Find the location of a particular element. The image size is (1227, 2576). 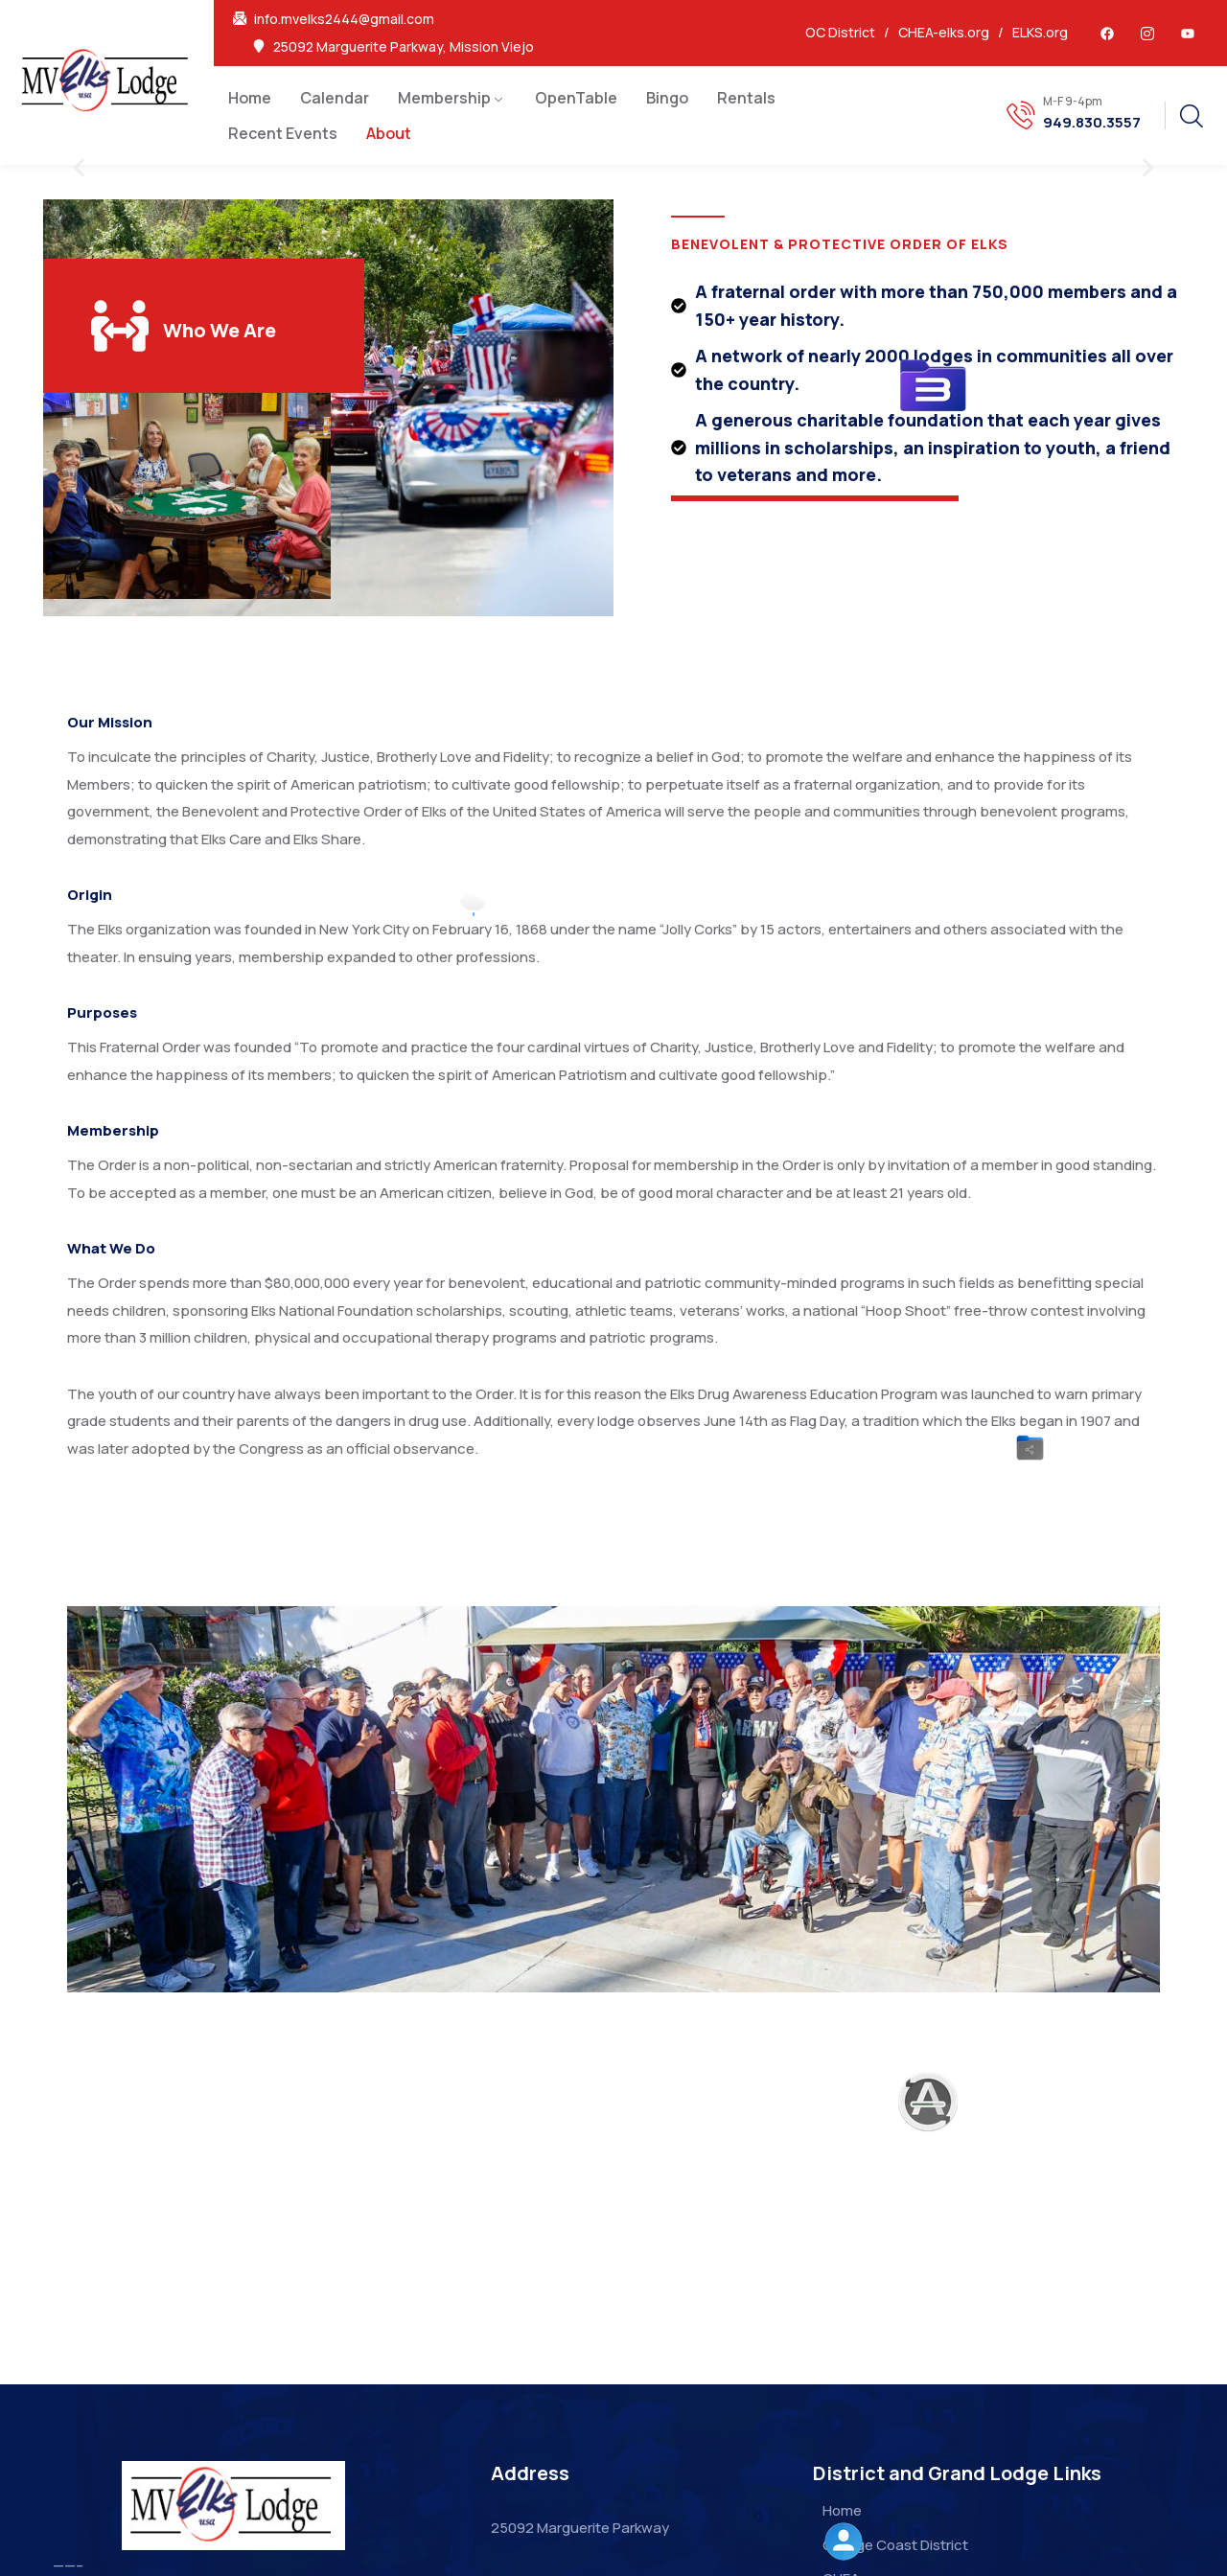

indicates scattered showers in weather forecast is located at coordinates (473, 904).